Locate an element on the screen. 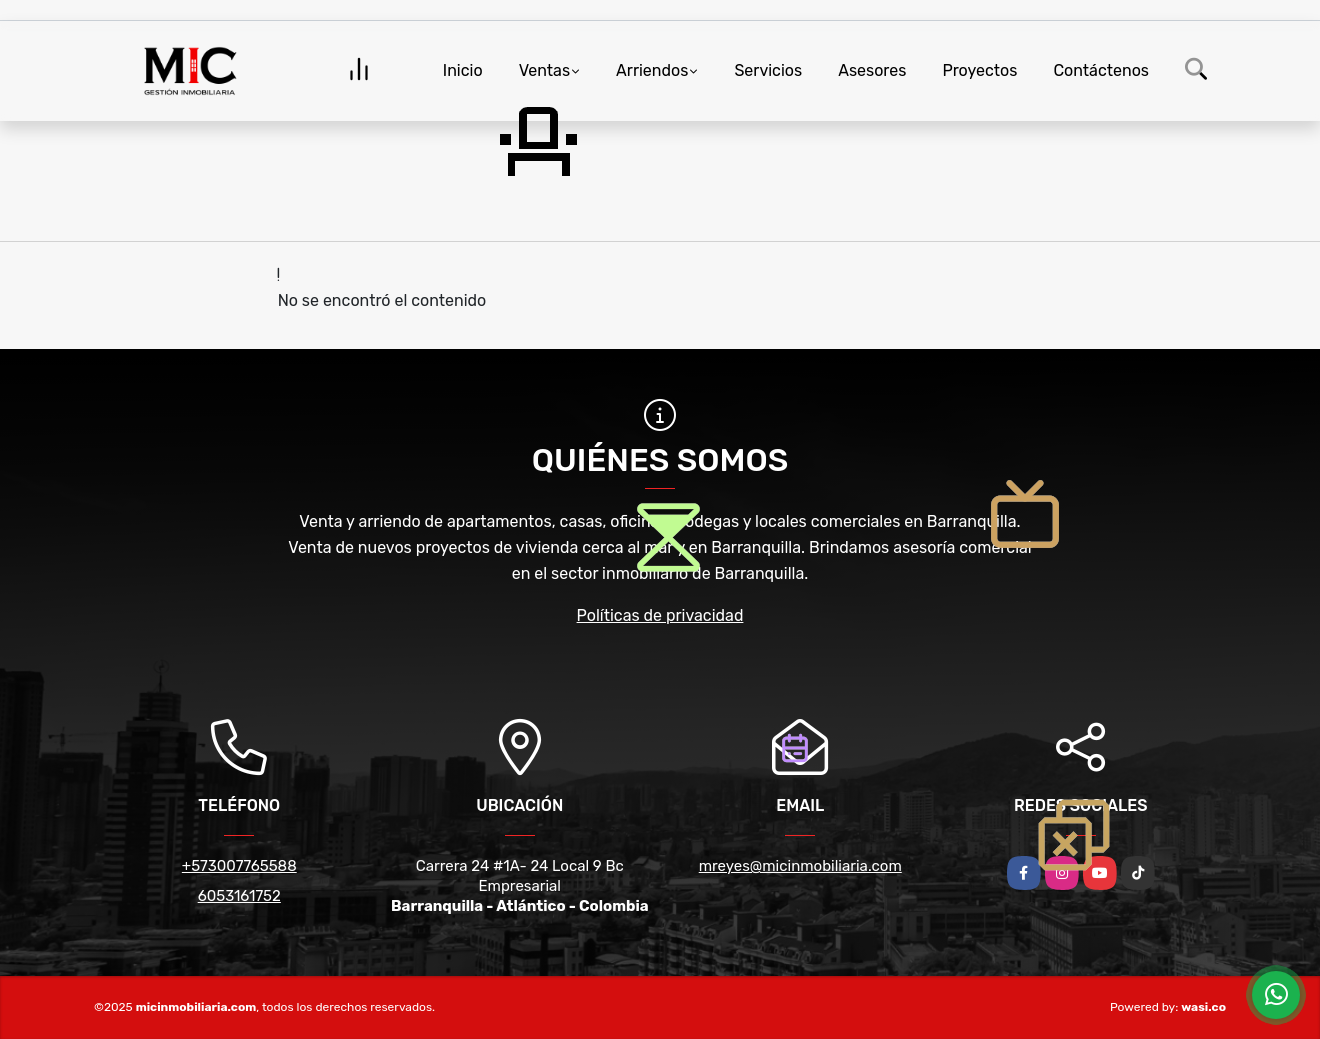  view analytics or statistics is located at coordinates (359, 69).